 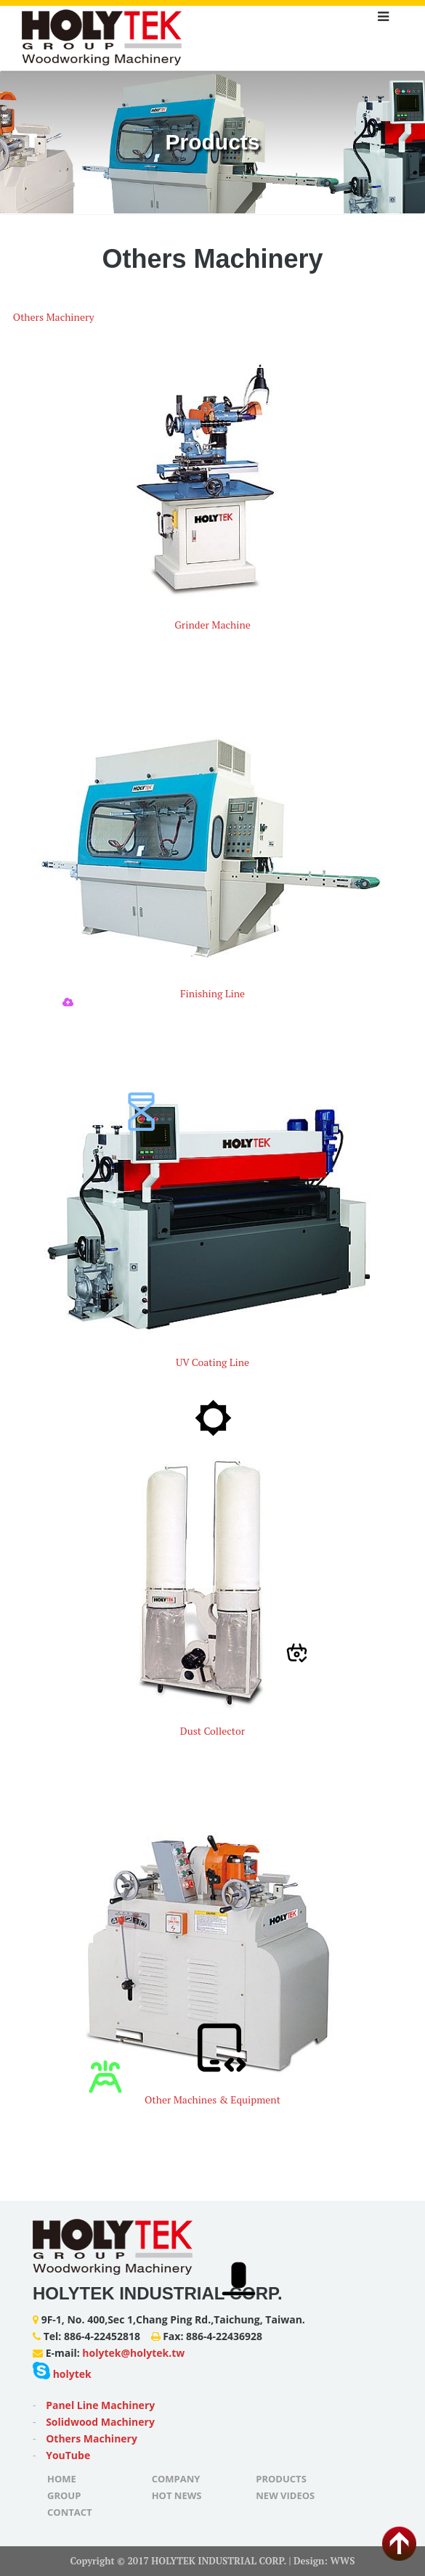 I want to click on confirm items in your shopping basket, so click(x=296, y=1652).